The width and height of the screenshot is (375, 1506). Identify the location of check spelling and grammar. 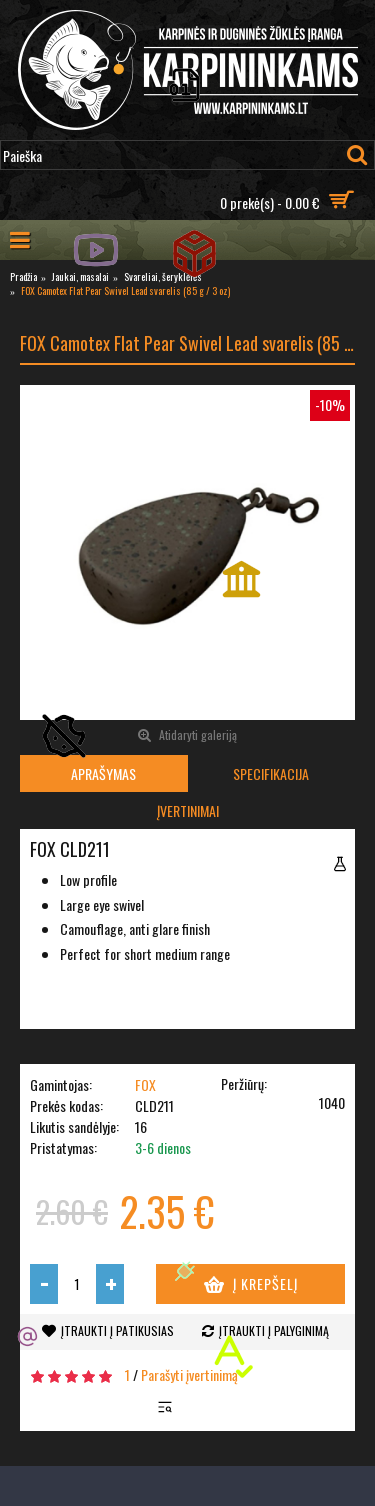
(229, 1354).